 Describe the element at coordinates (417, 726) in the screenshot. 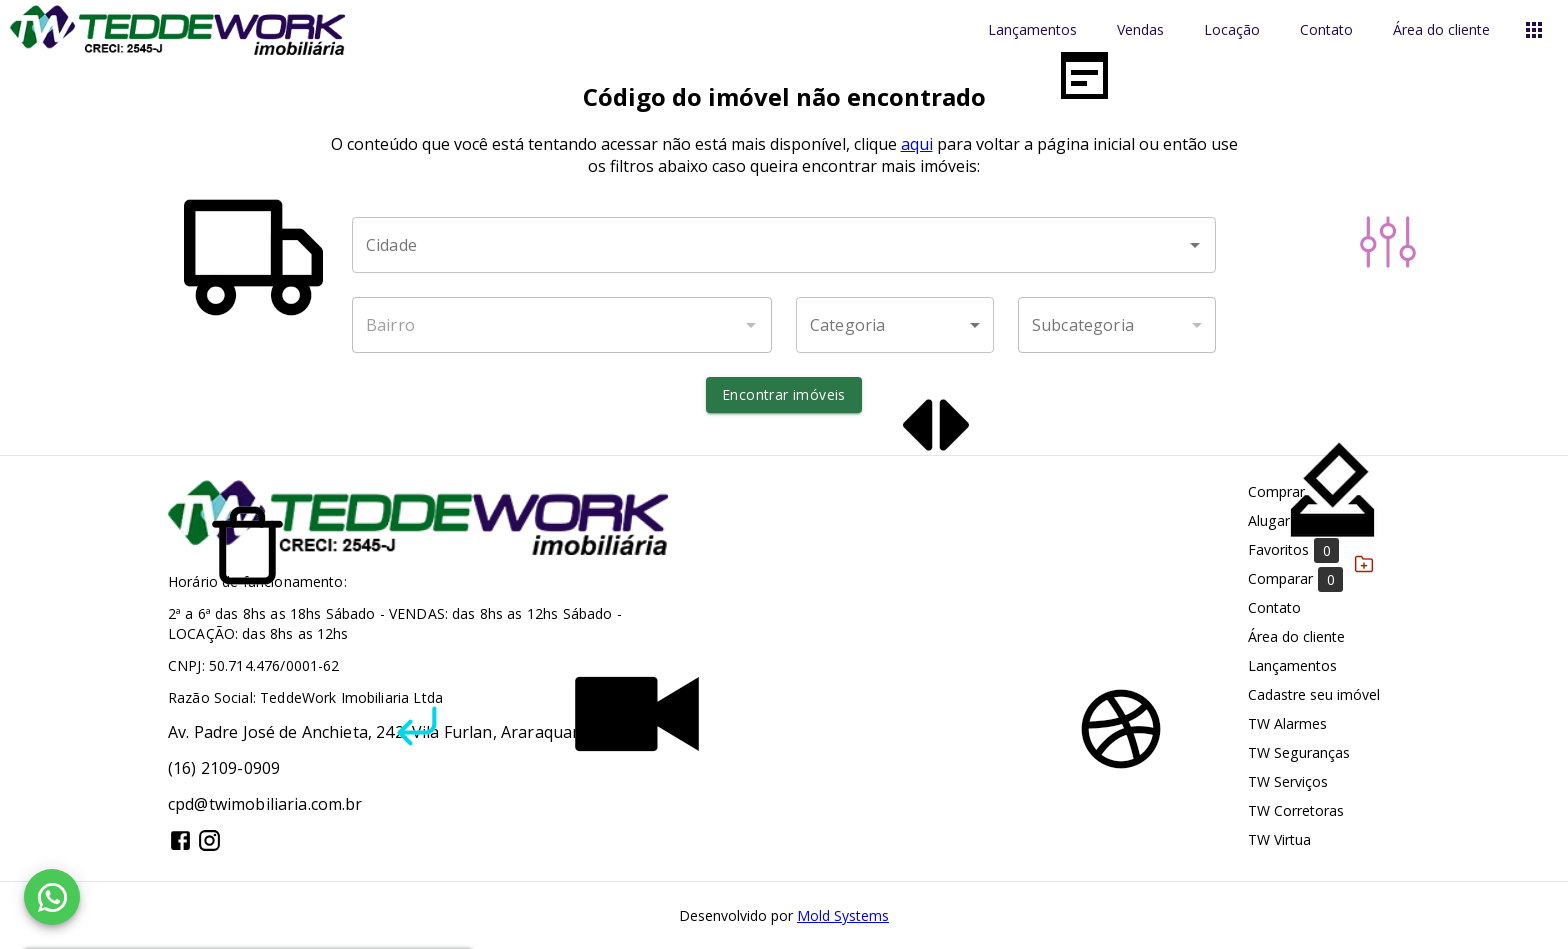

I see `return or go back to previous content` at that location.